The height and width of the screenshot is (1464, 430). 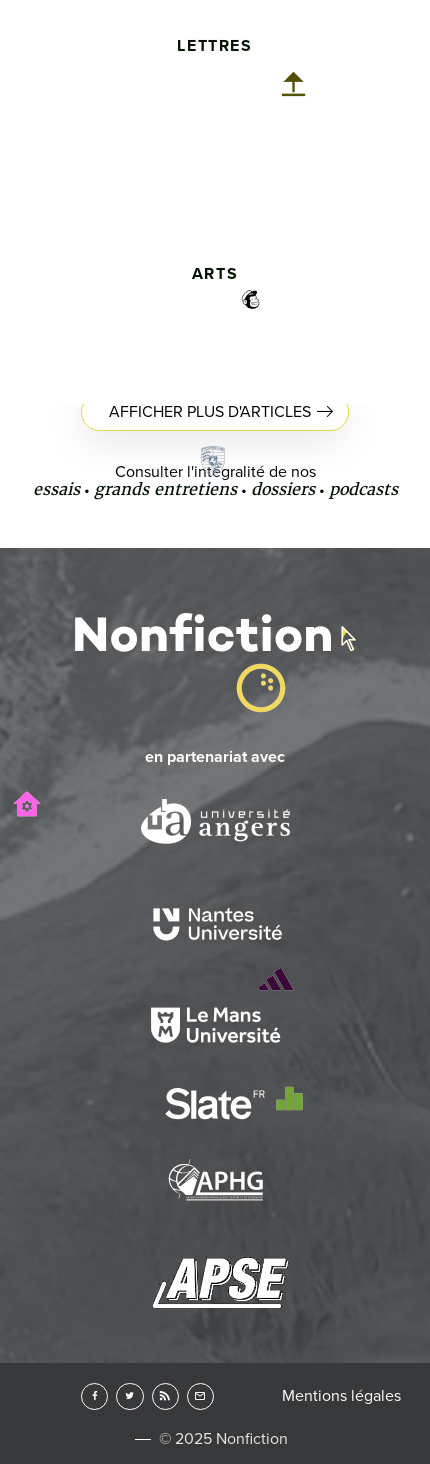 What do you see at coordinates (250, 299) in the screenshot?
I see `open mailchimp email marketing platform` at bounding box center [250, 299].